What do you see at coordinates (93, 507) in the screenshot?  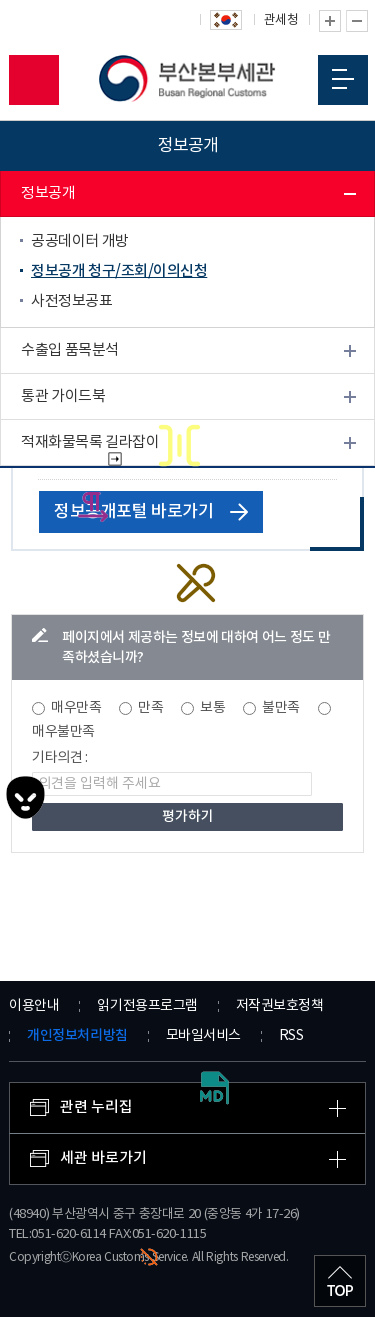 I see `move paragraph to the right` at bounding box center [93, 507].